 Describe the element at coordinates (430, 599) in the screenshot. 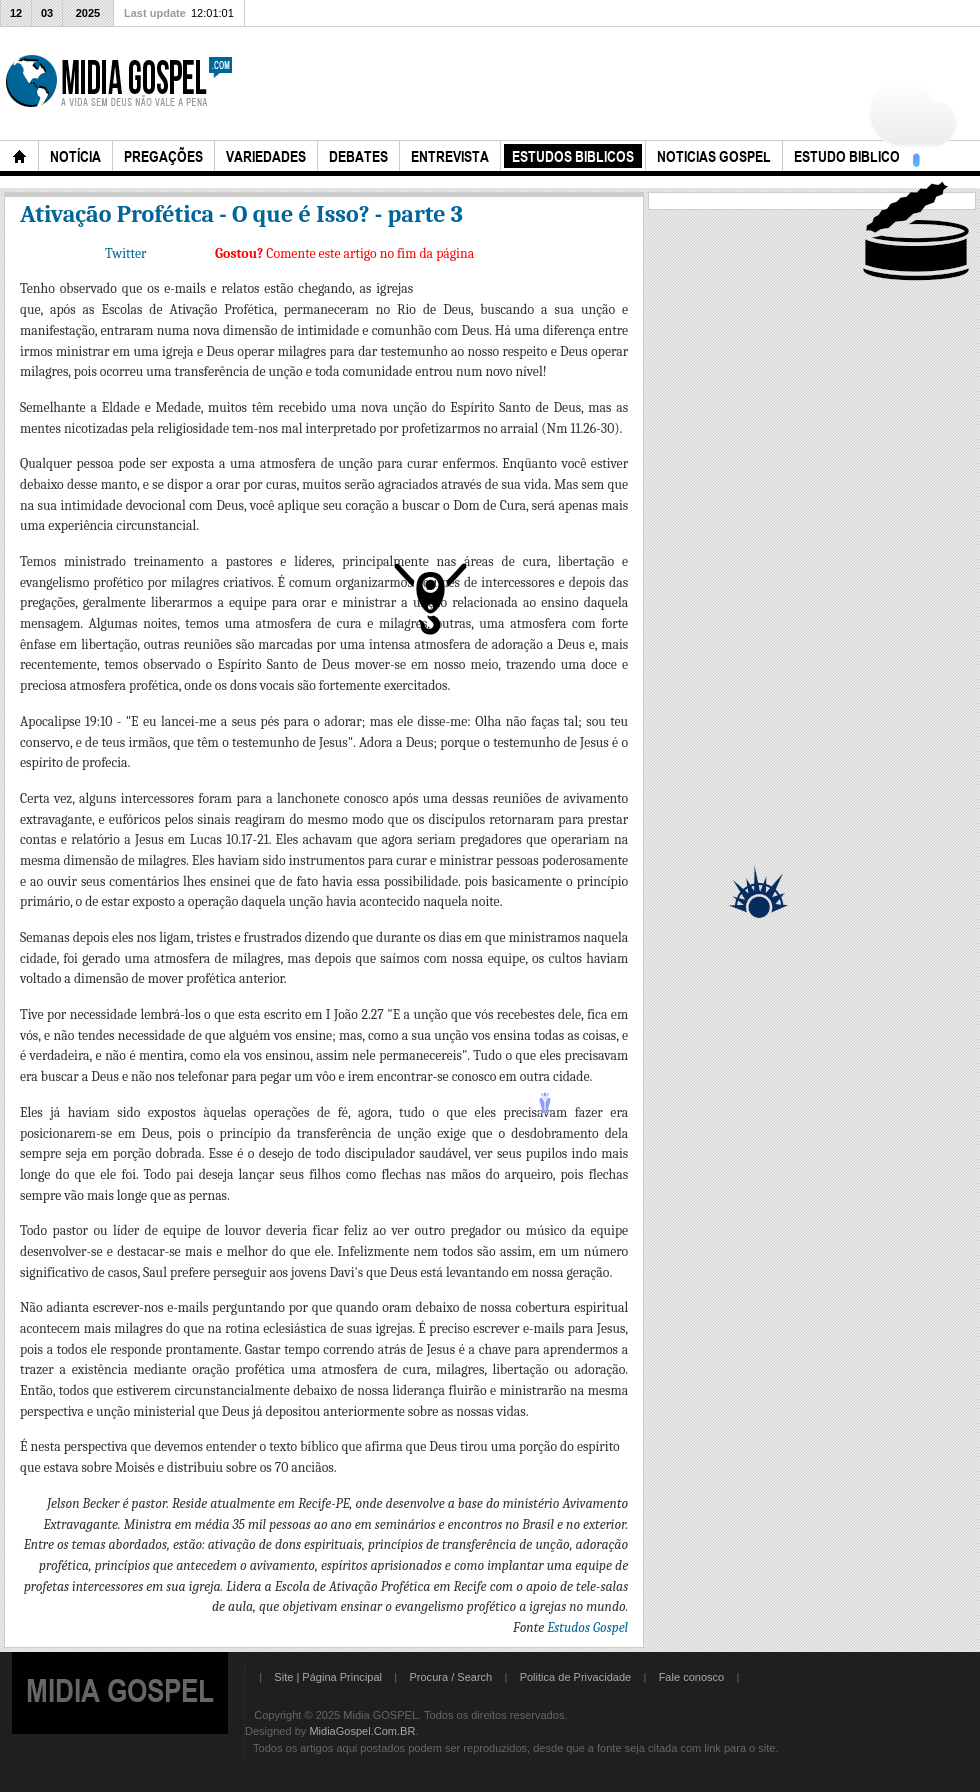

I see `indicates crane or lifting equipment in a game interface` at that location.